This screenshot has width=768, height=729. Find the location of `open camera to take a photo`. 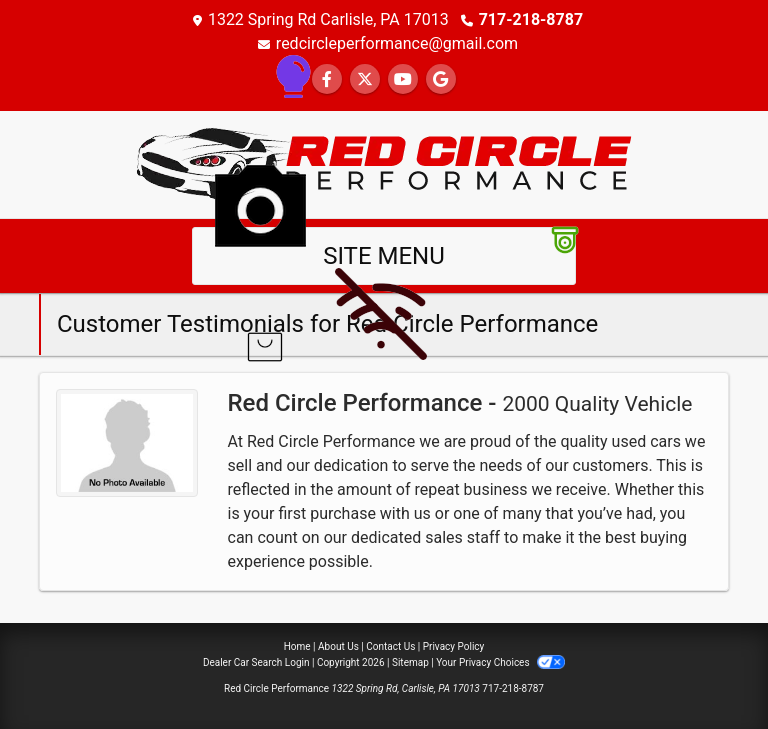

open camera to take a photo is located at coordinates (260, 210).